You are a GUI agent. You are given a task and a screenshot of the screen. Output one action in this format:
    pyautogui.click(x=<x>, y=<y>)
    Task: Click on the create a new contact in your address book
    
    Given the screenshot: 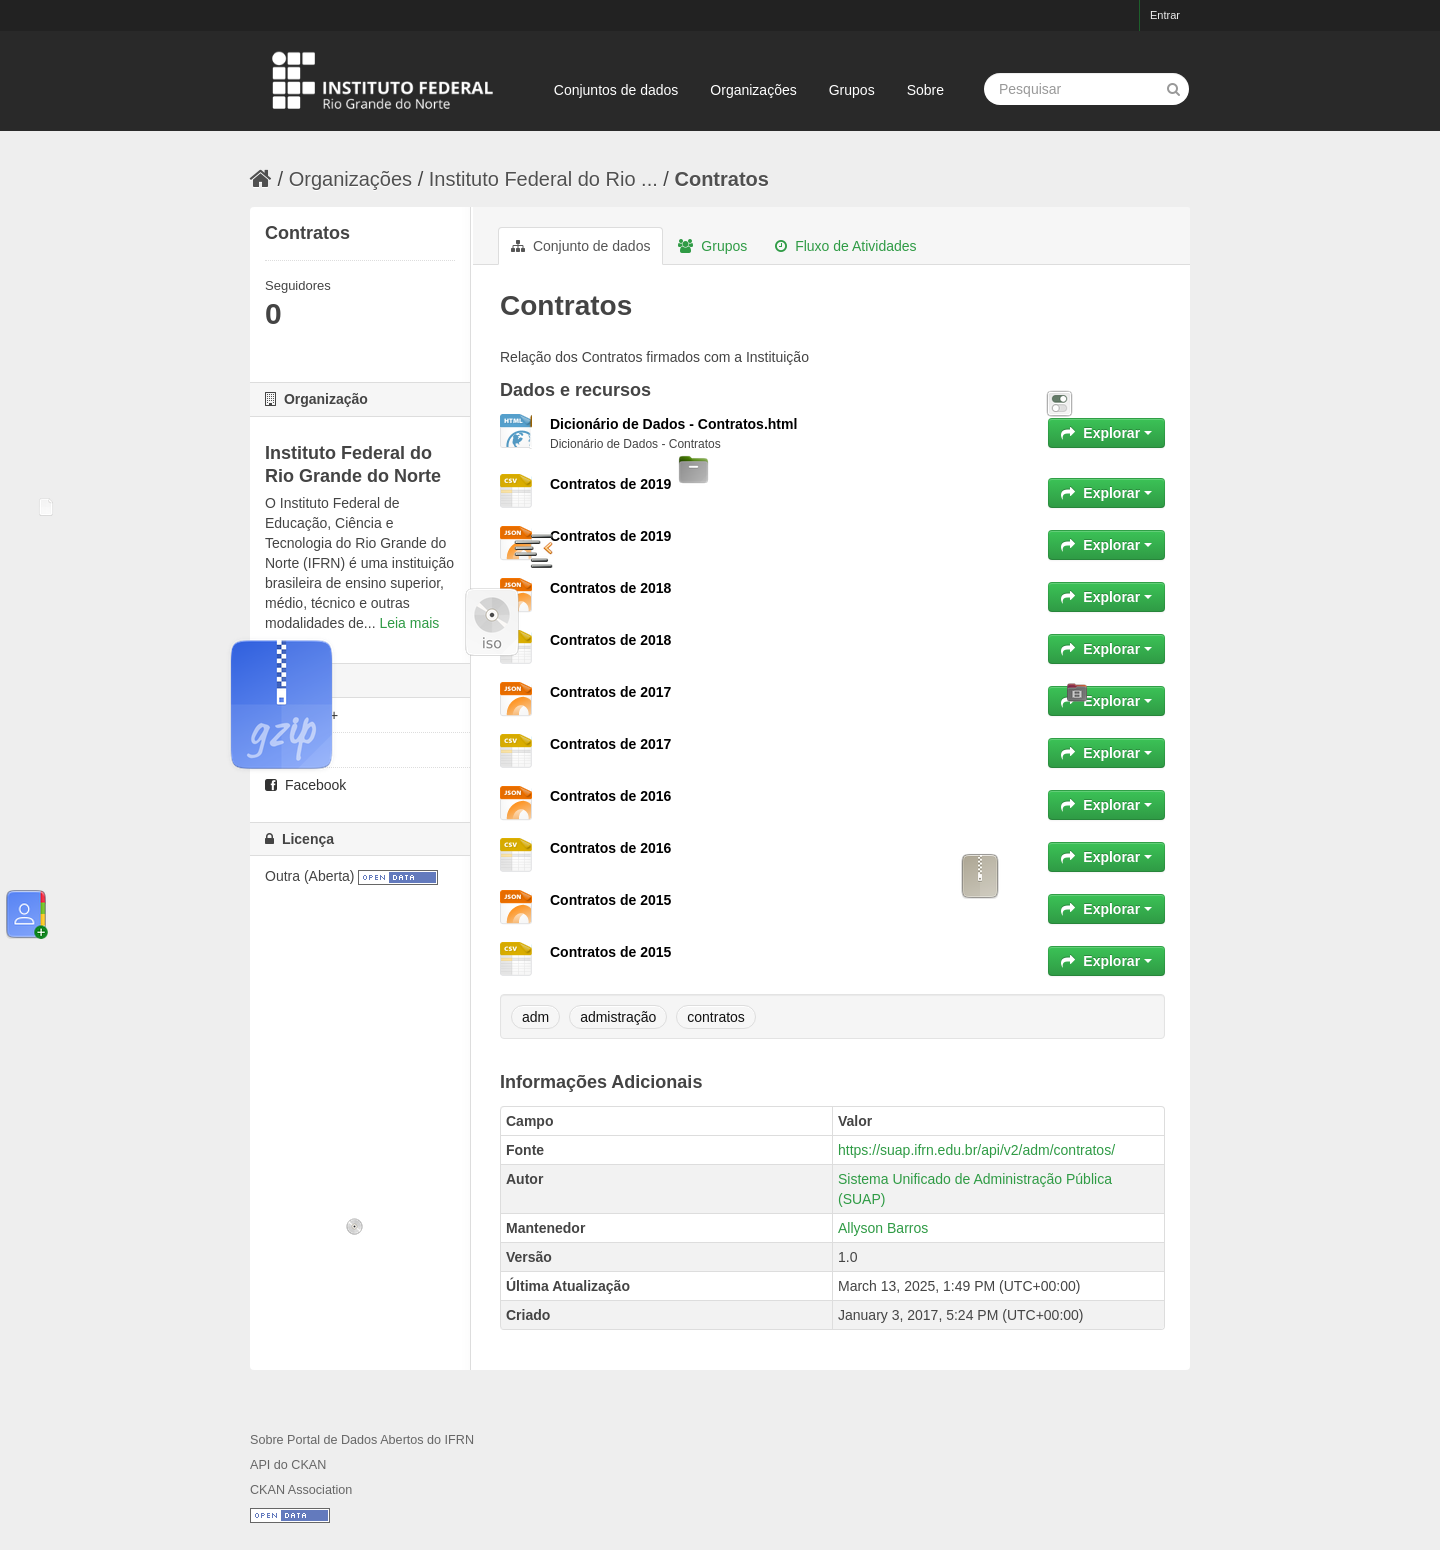 What is the action you would take?
    pyautogui.click(x=26, y=914)
    